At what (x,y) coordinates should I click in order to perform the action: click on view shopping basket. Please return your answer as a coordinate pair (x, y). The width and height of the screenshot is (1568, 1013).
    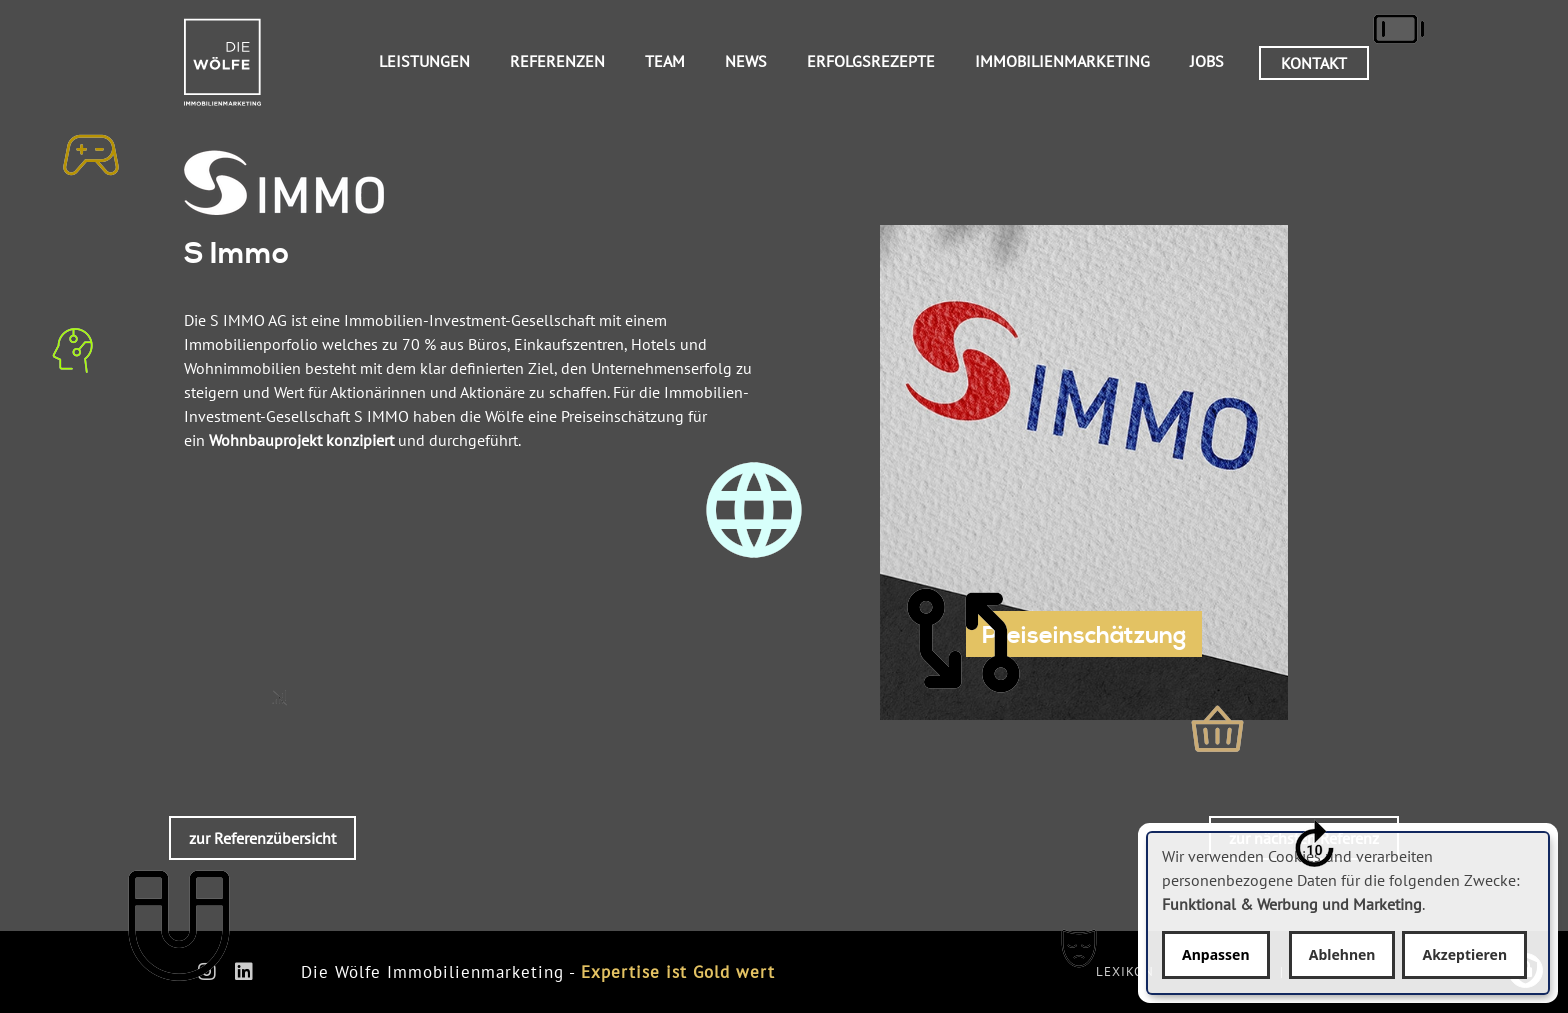
    Looking at the image, I should click on (1217, 731).